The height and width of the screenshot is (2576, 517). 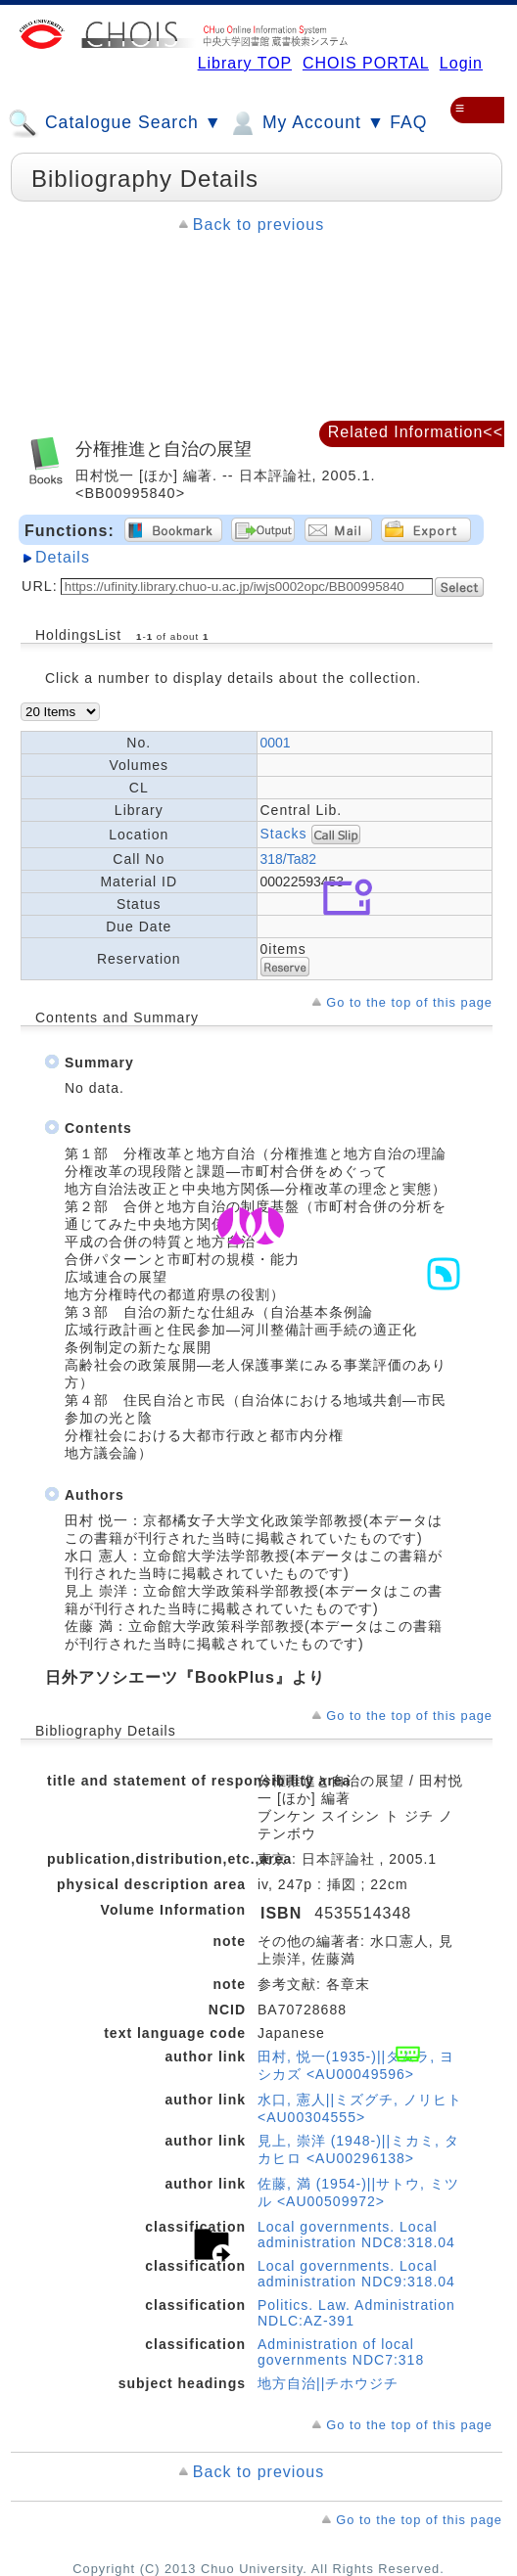 What do you see at coordinates (347, 898) in the screenshot?
I see `access phone camera or video recording` at bounding box center [347, 898].